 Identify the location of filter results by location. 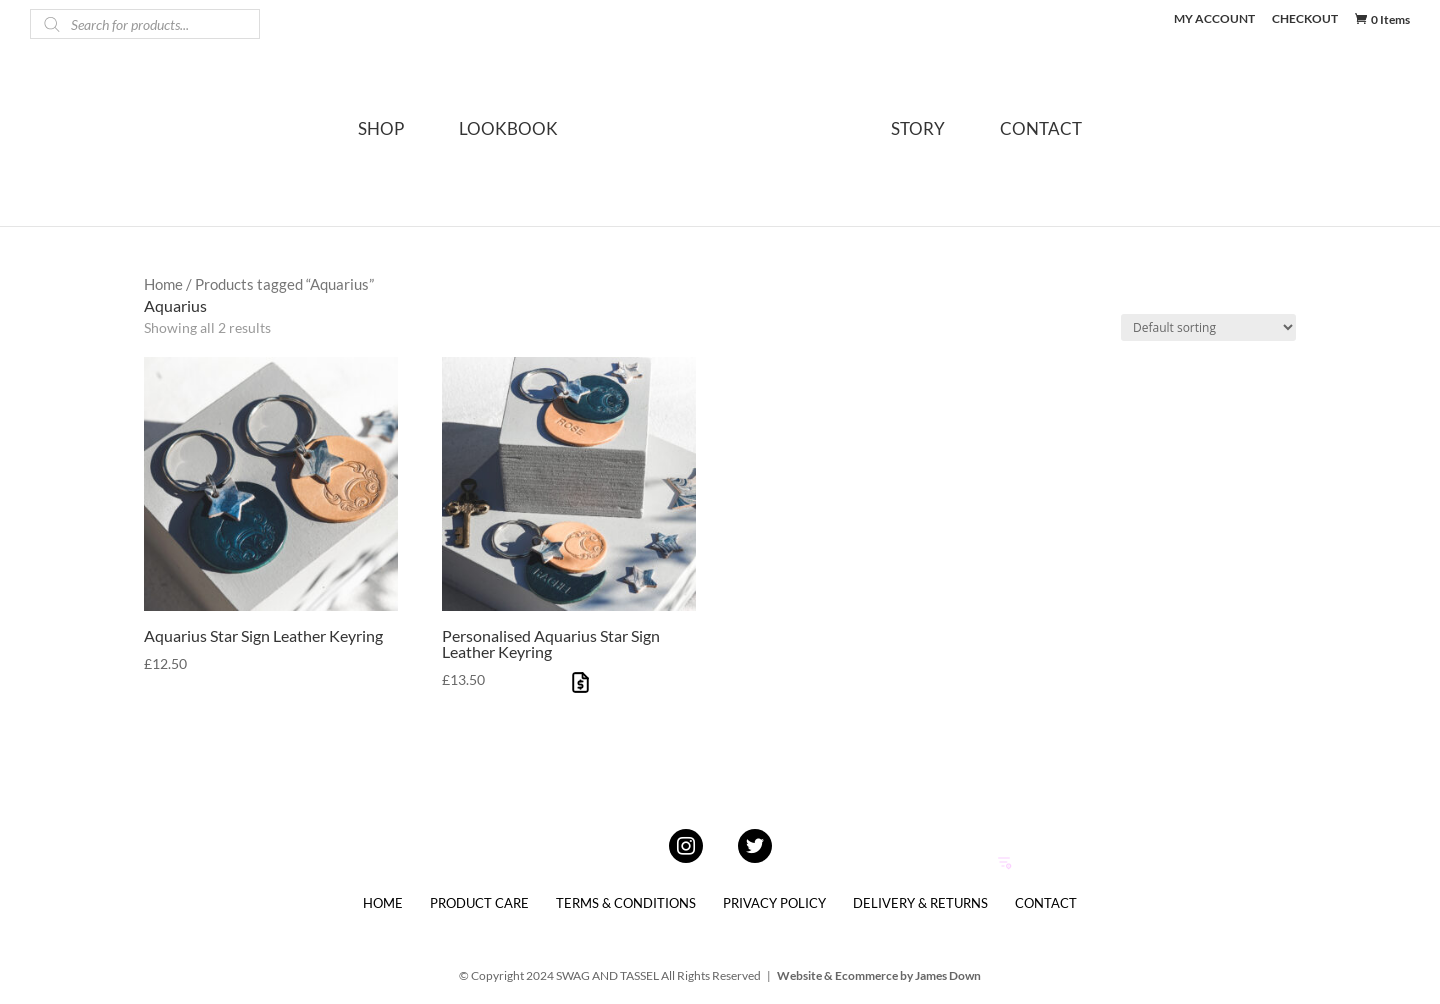
(1004, 862).